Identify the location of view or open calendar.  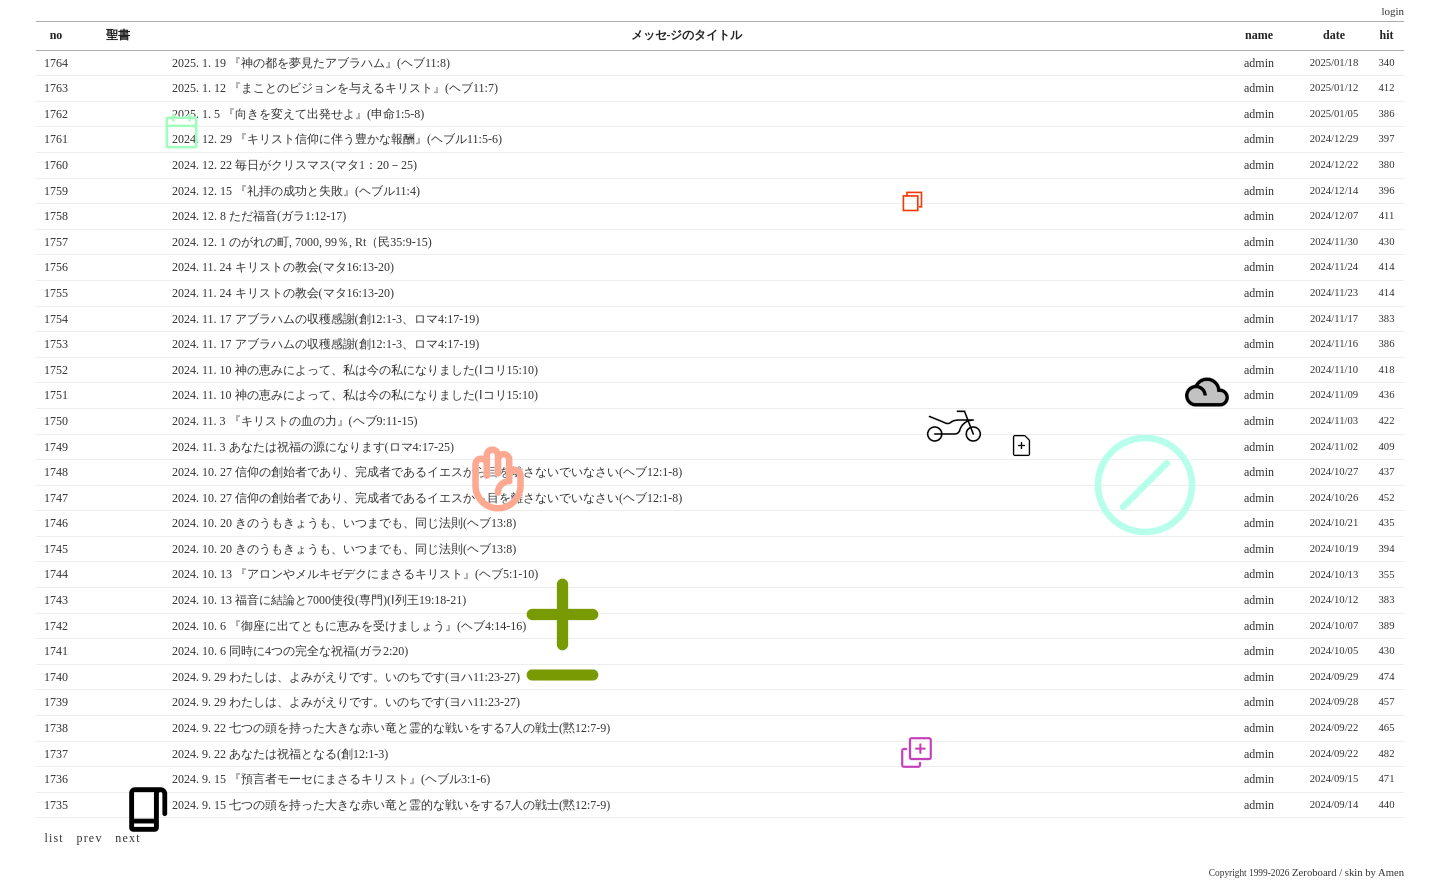
(181, 132).